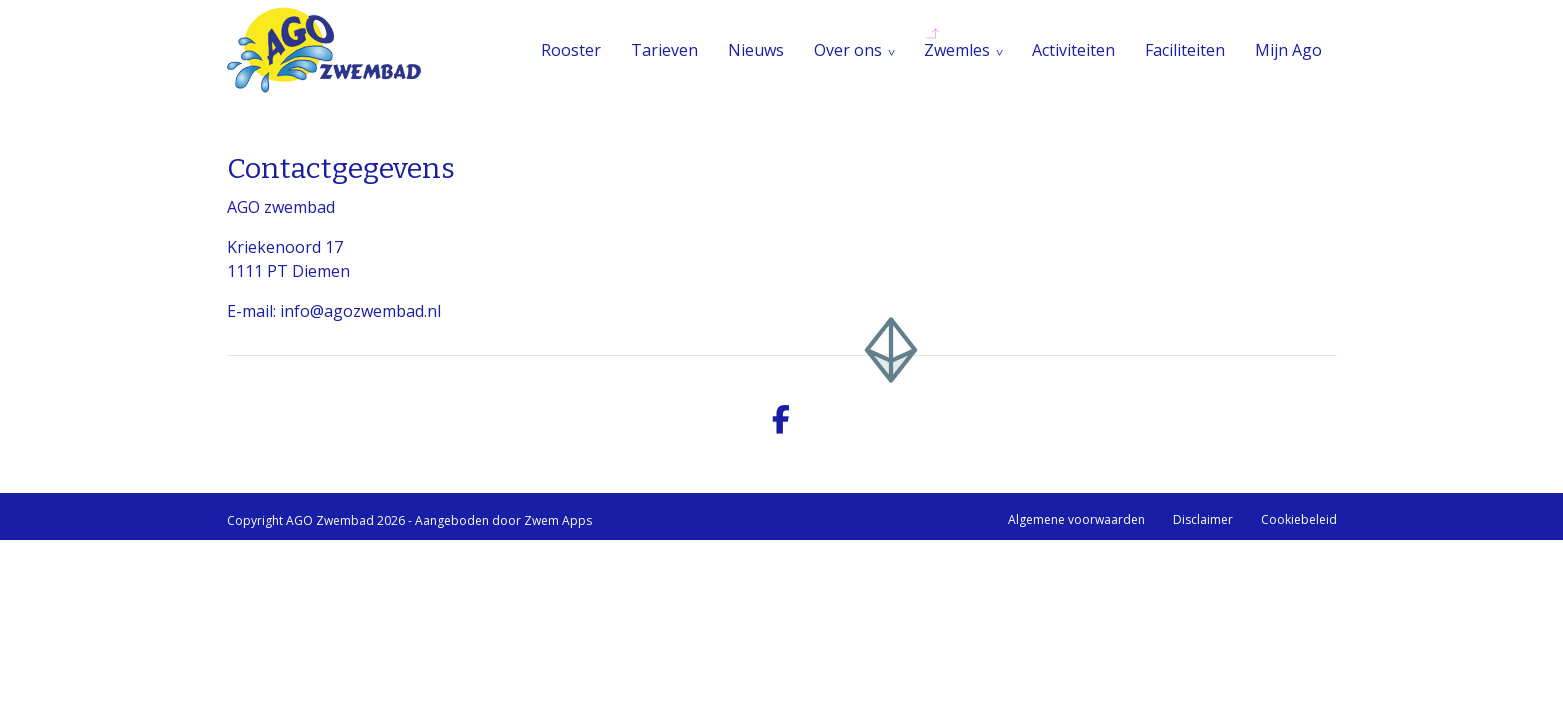 The width and height of the screenshot is (1563, 720). What do you see at coordinates (891, 350) in the screenshot?
I see `view ethereum wallet or balance` at bounding box center [891, 350].